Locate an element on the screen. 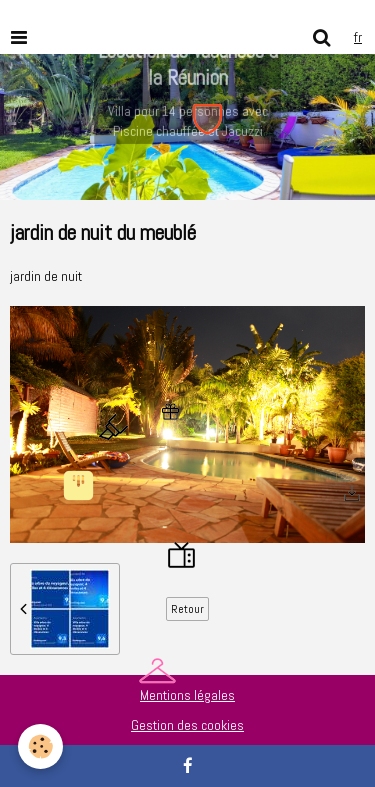  access wardrobe or clothing options is located at coordinates (157, 672).